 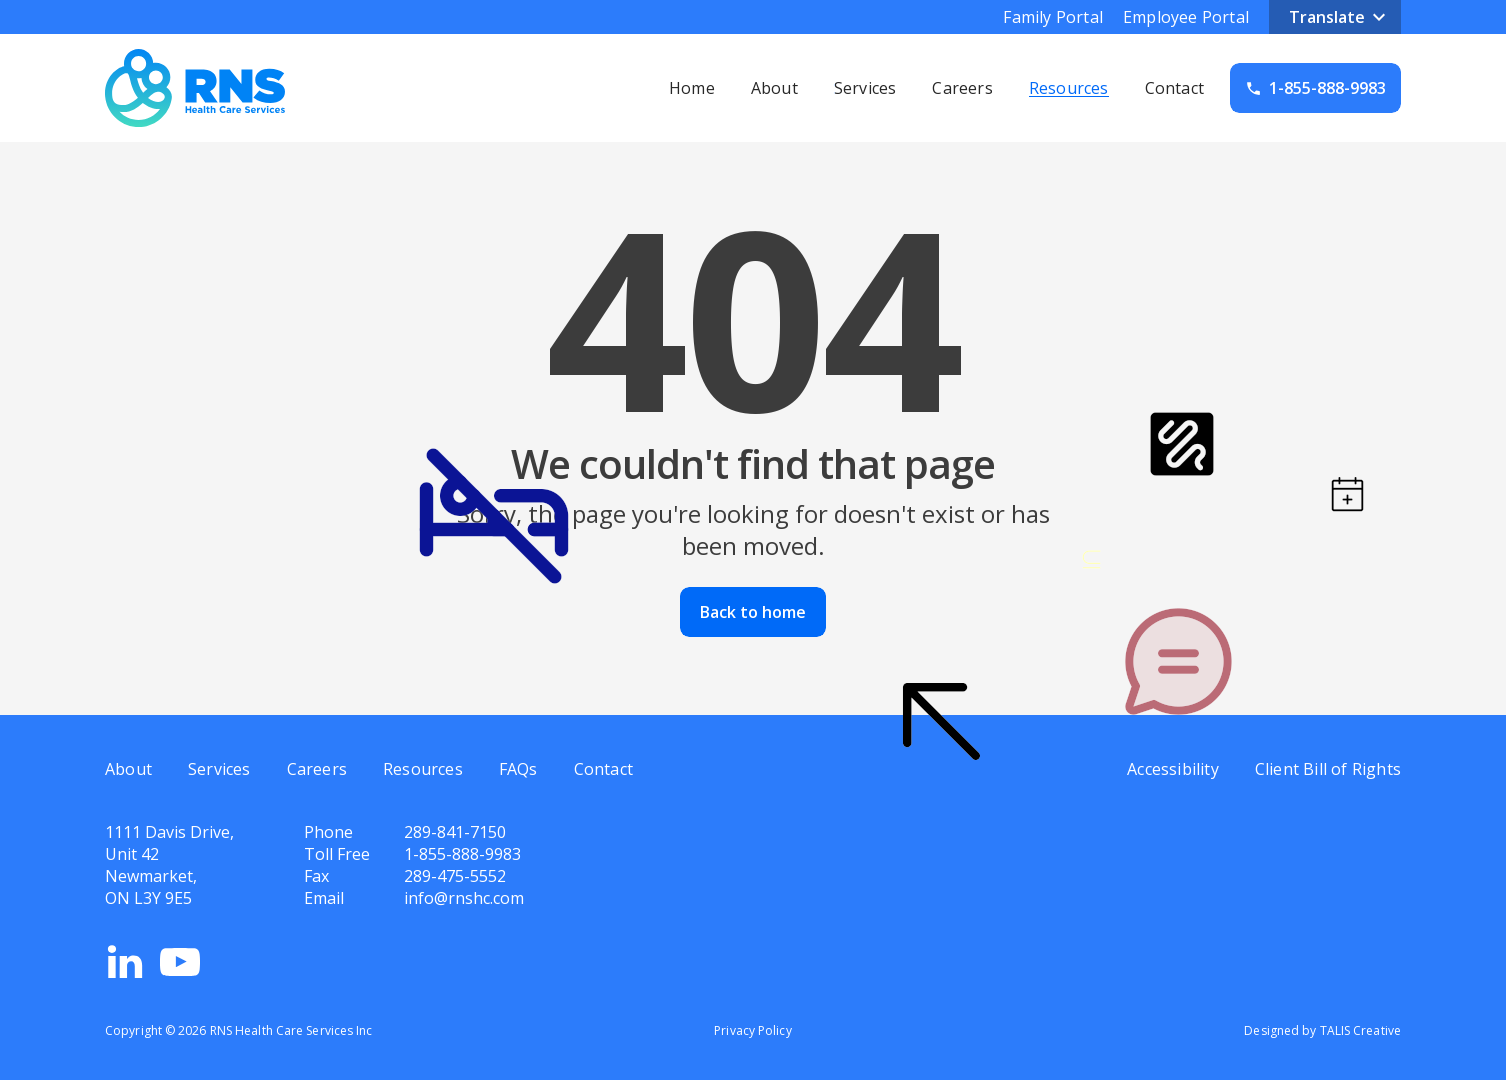 What do you see at coordinates (941, 721) in the screenshot?
I see `navigate back to previous screen` at bounding box center [941, 721].